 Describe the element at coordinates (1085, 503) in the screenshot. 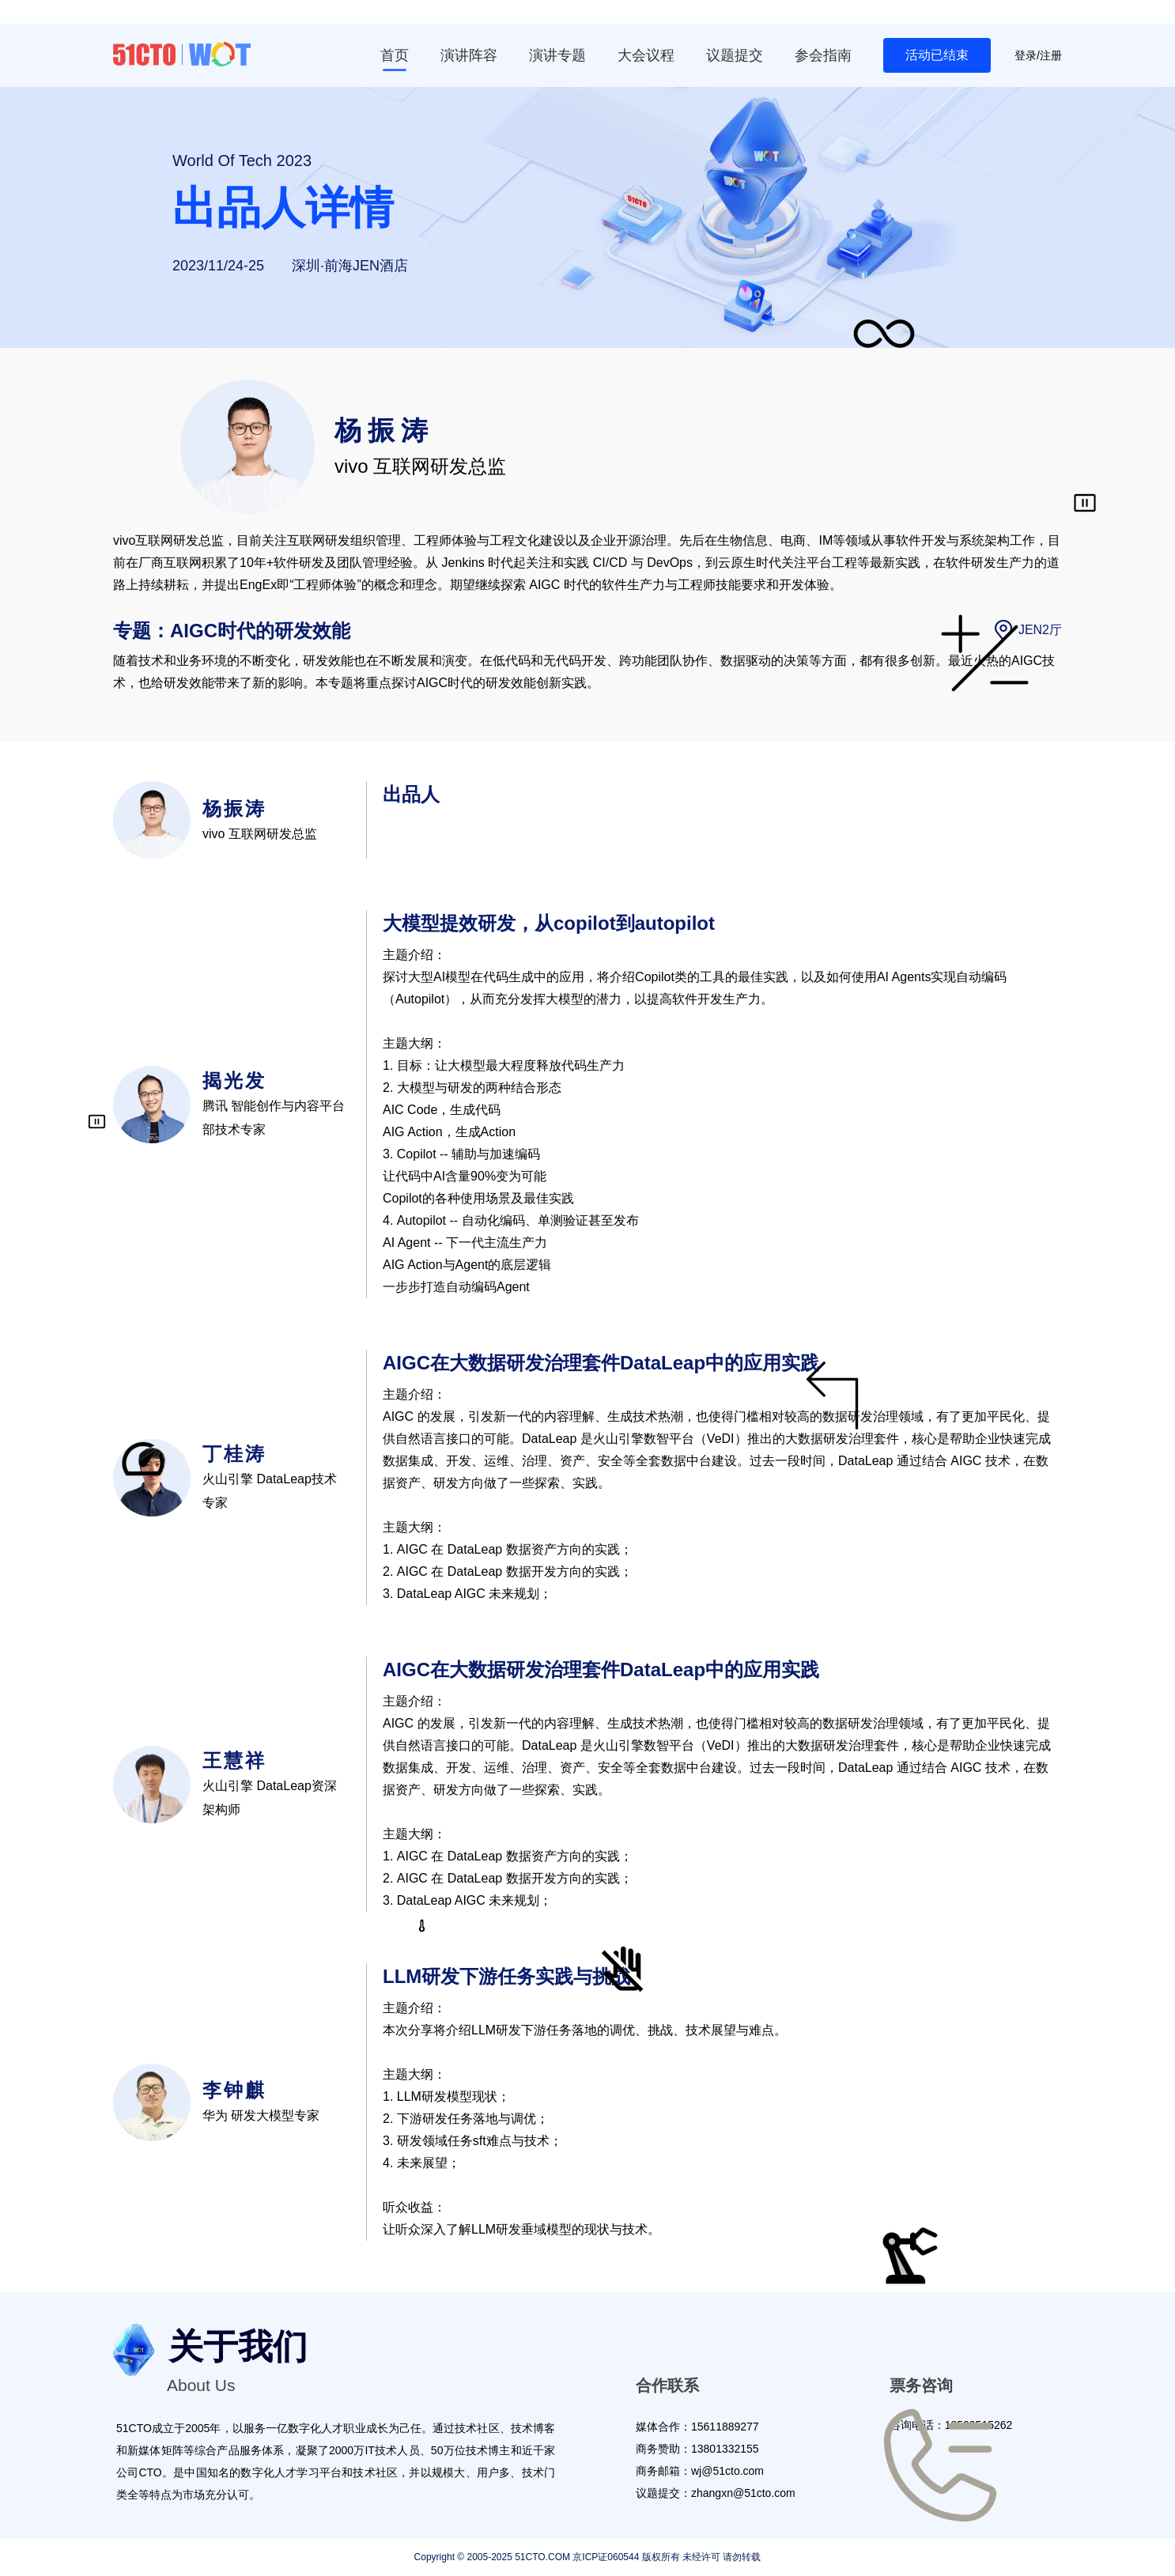

I see `pause an ongoing presentation` at that location.